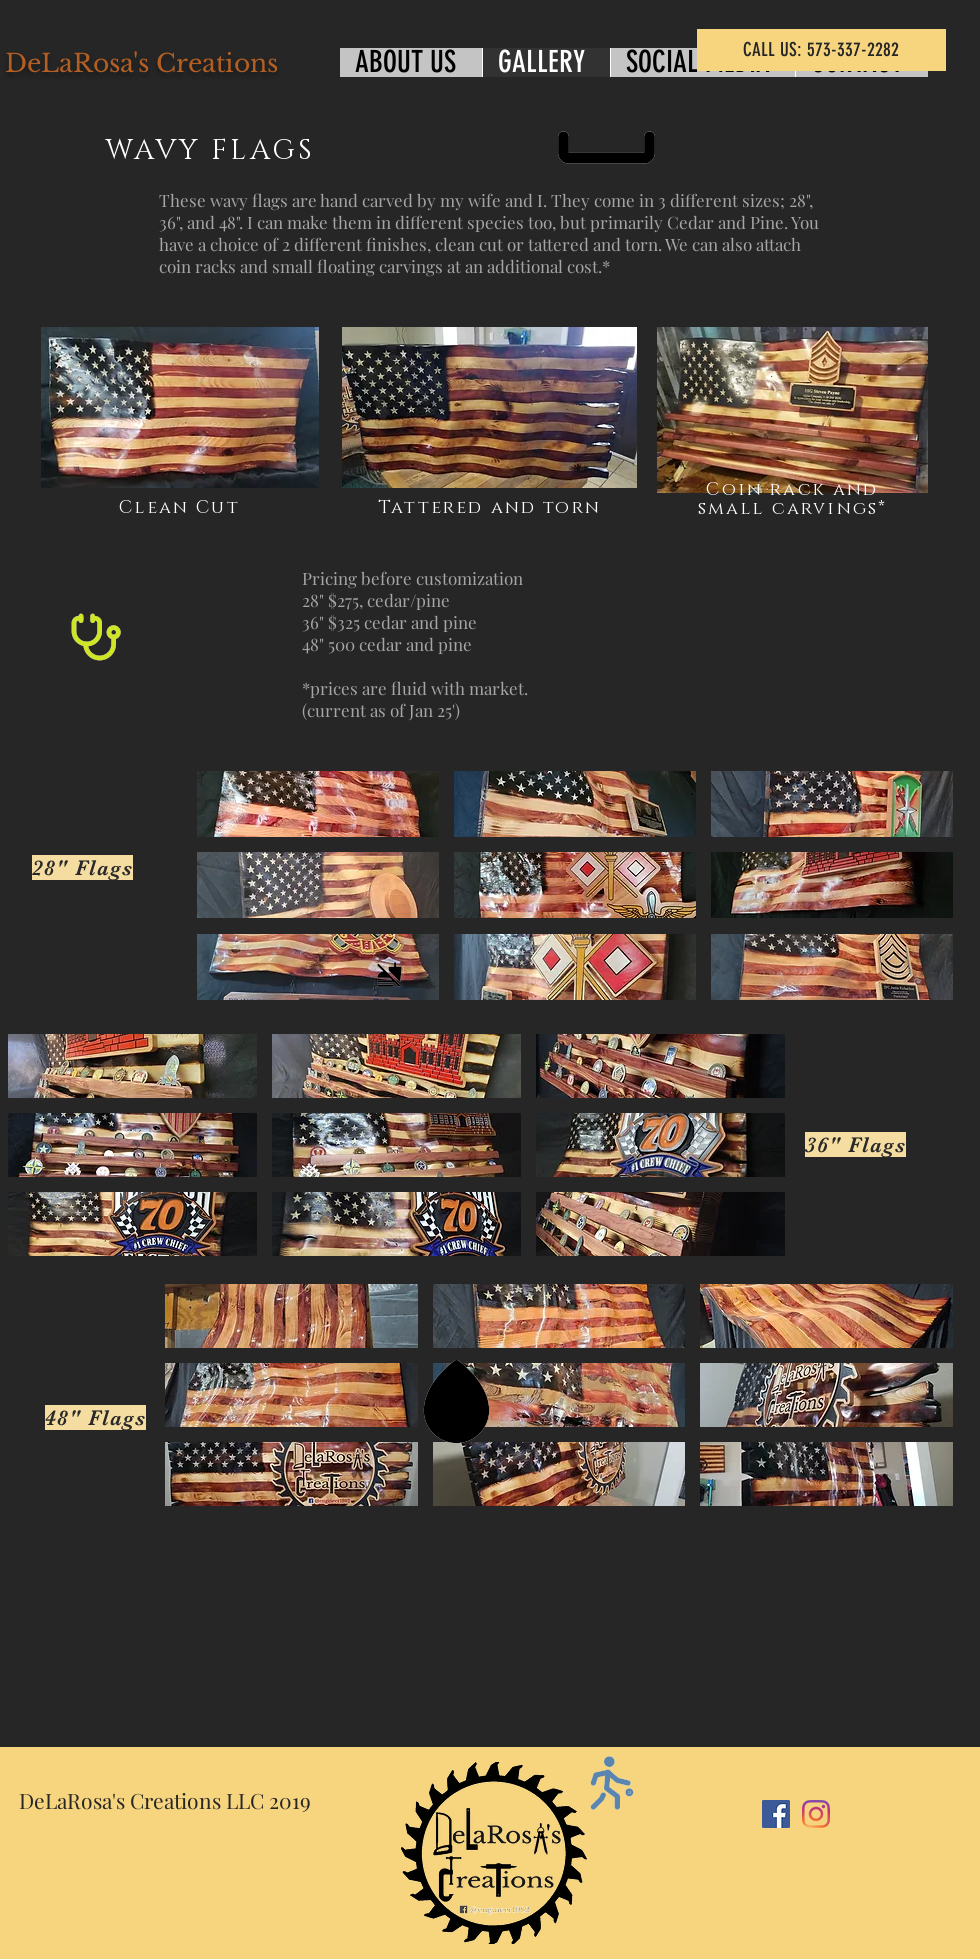 The image size is (980, 1959). Describe the element at coordinates (389, 974) in the screenshot. I see `indicates food or eating is not allowed` at that location.